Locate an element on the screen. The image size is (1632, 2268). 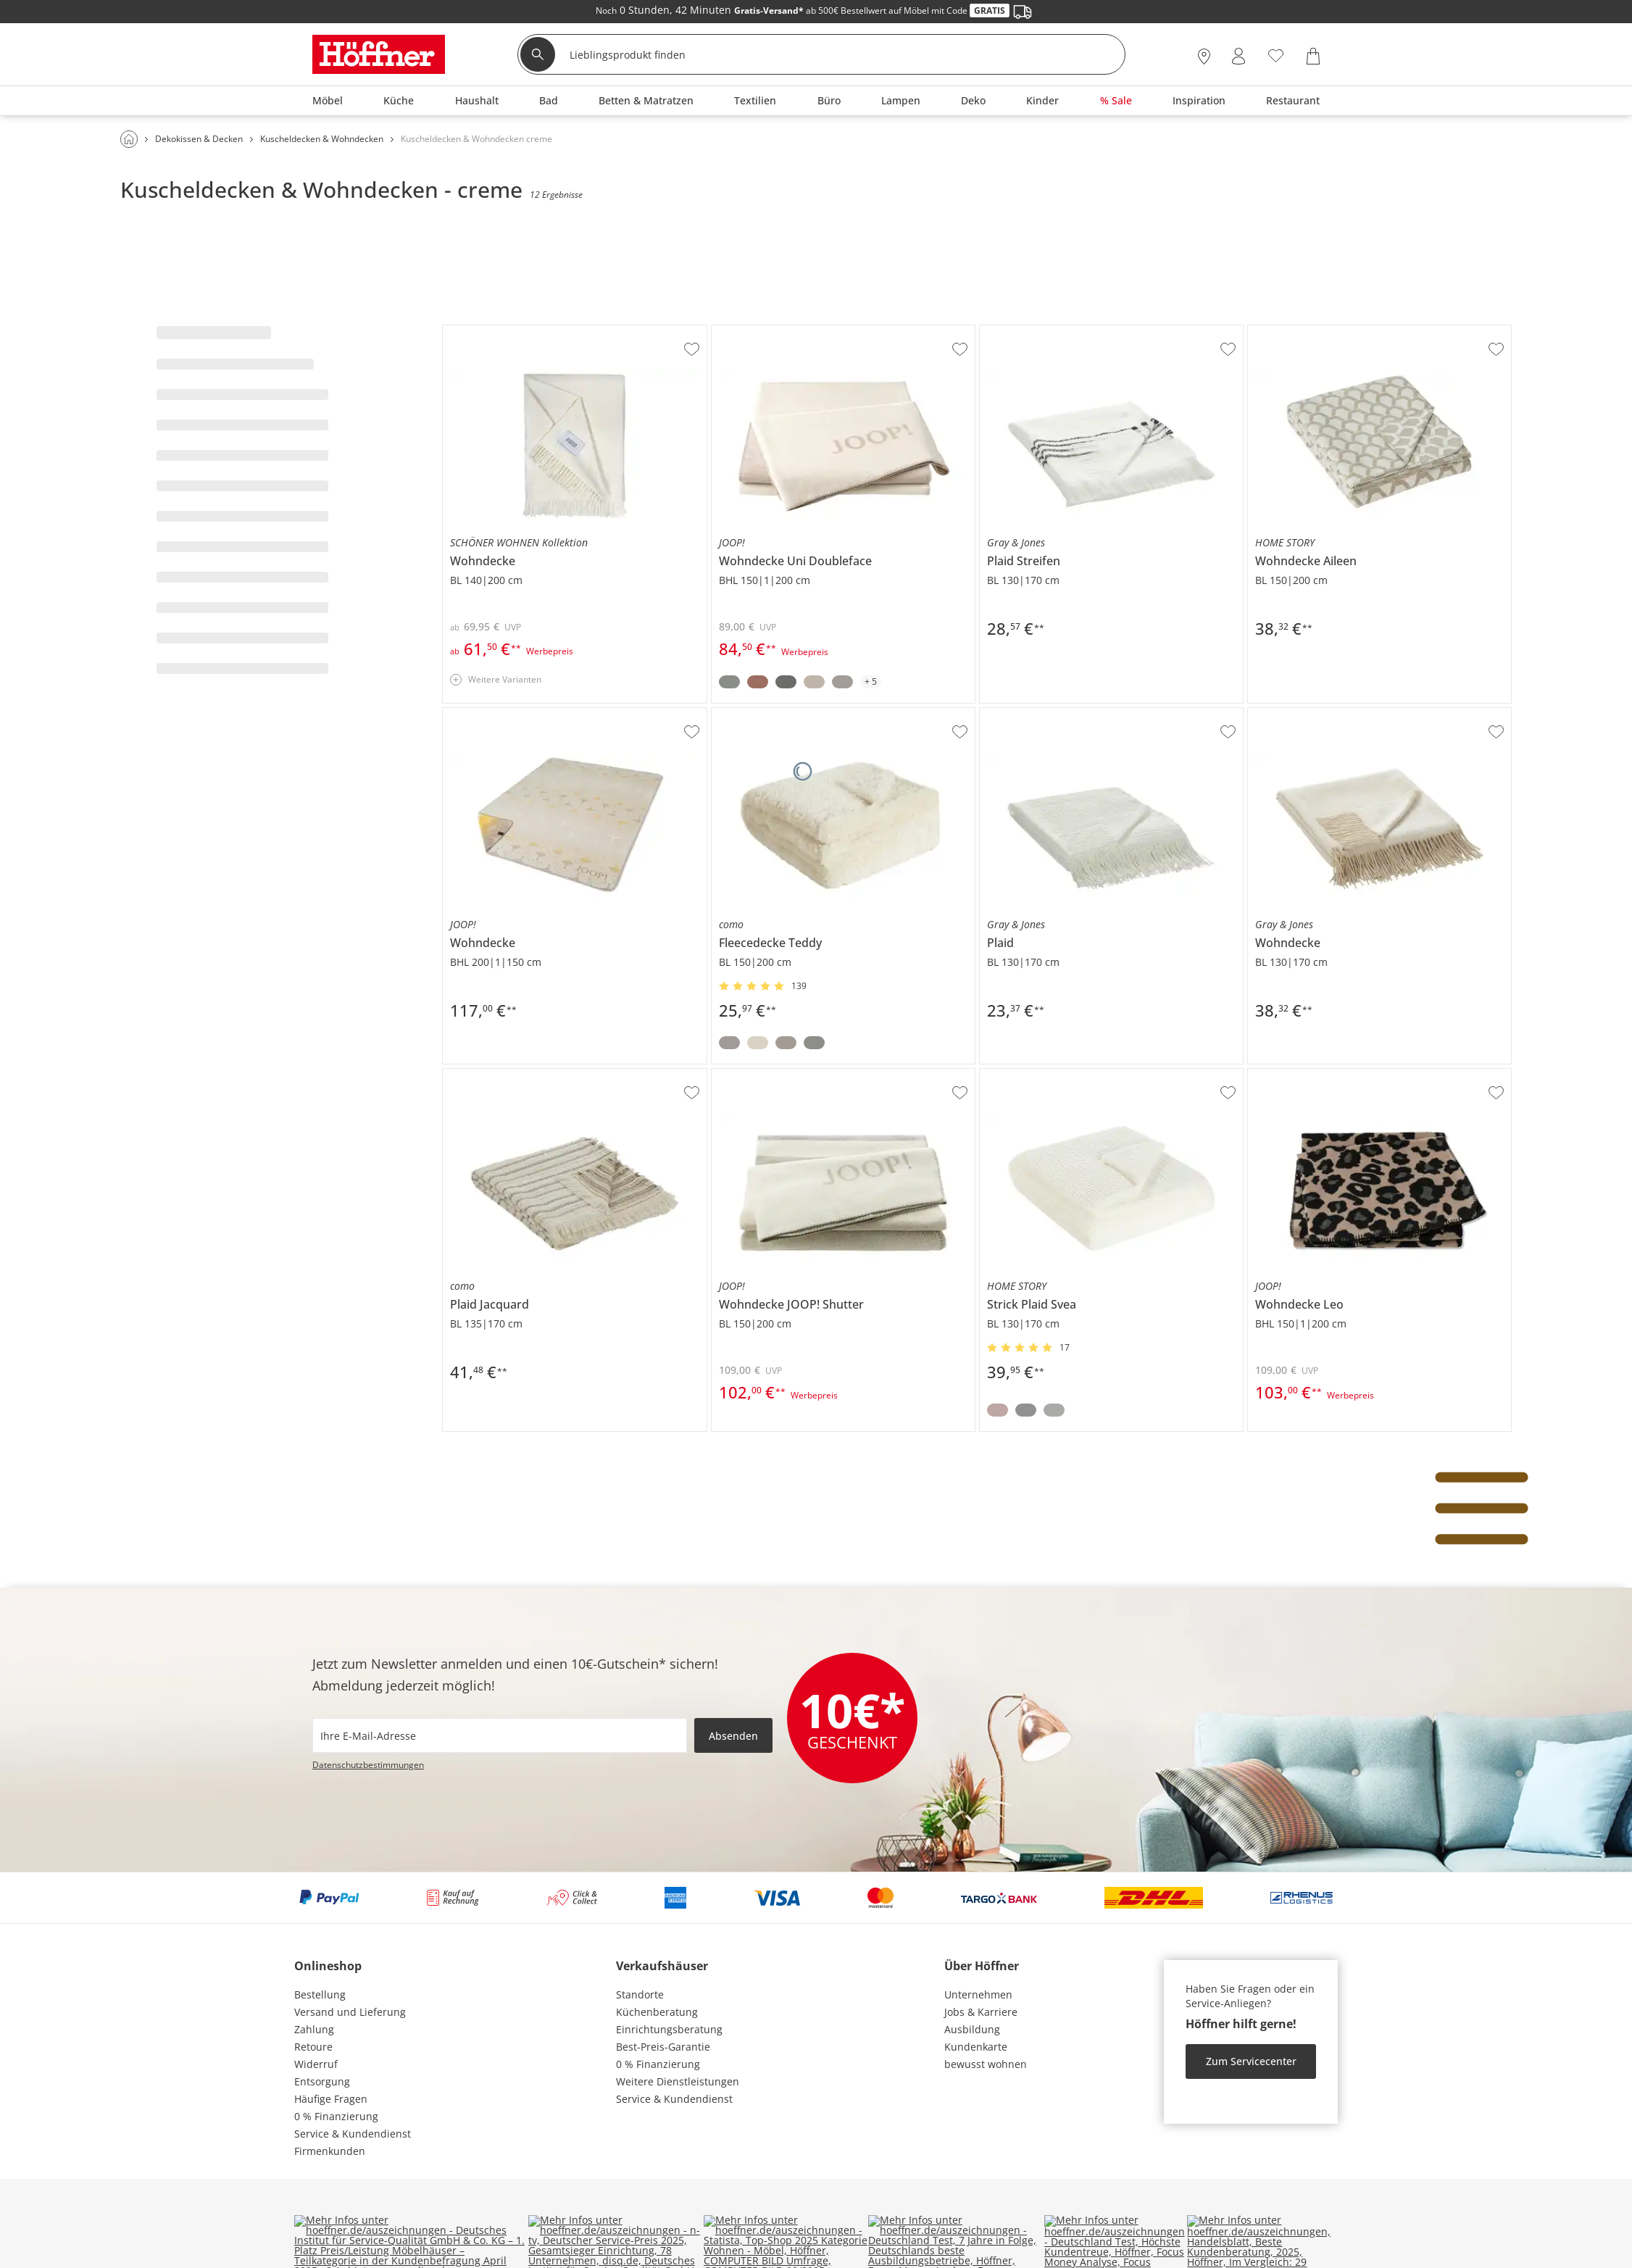
open navigation menu is located at coordinates (1481, 1508).